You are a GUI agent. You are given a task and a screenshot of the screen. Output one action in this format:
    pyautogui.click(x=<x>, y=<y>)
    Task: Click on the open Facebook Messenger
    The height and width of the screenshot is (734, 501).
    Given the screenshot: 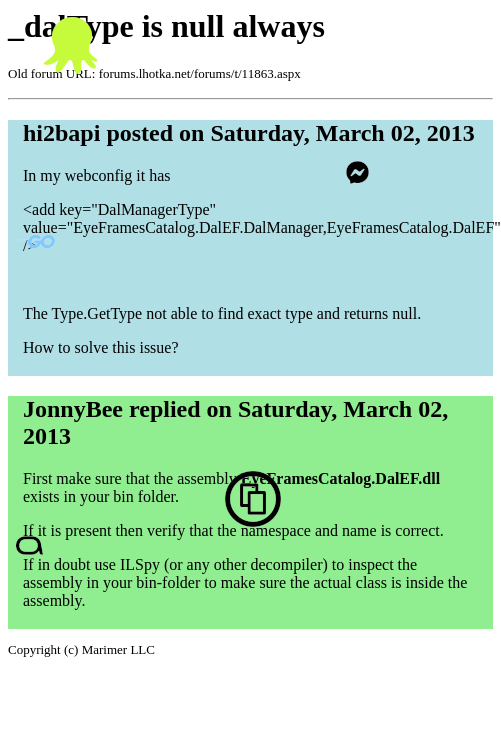 What is the action you would take?
    pyautogui.click(x=357, y=172)
    